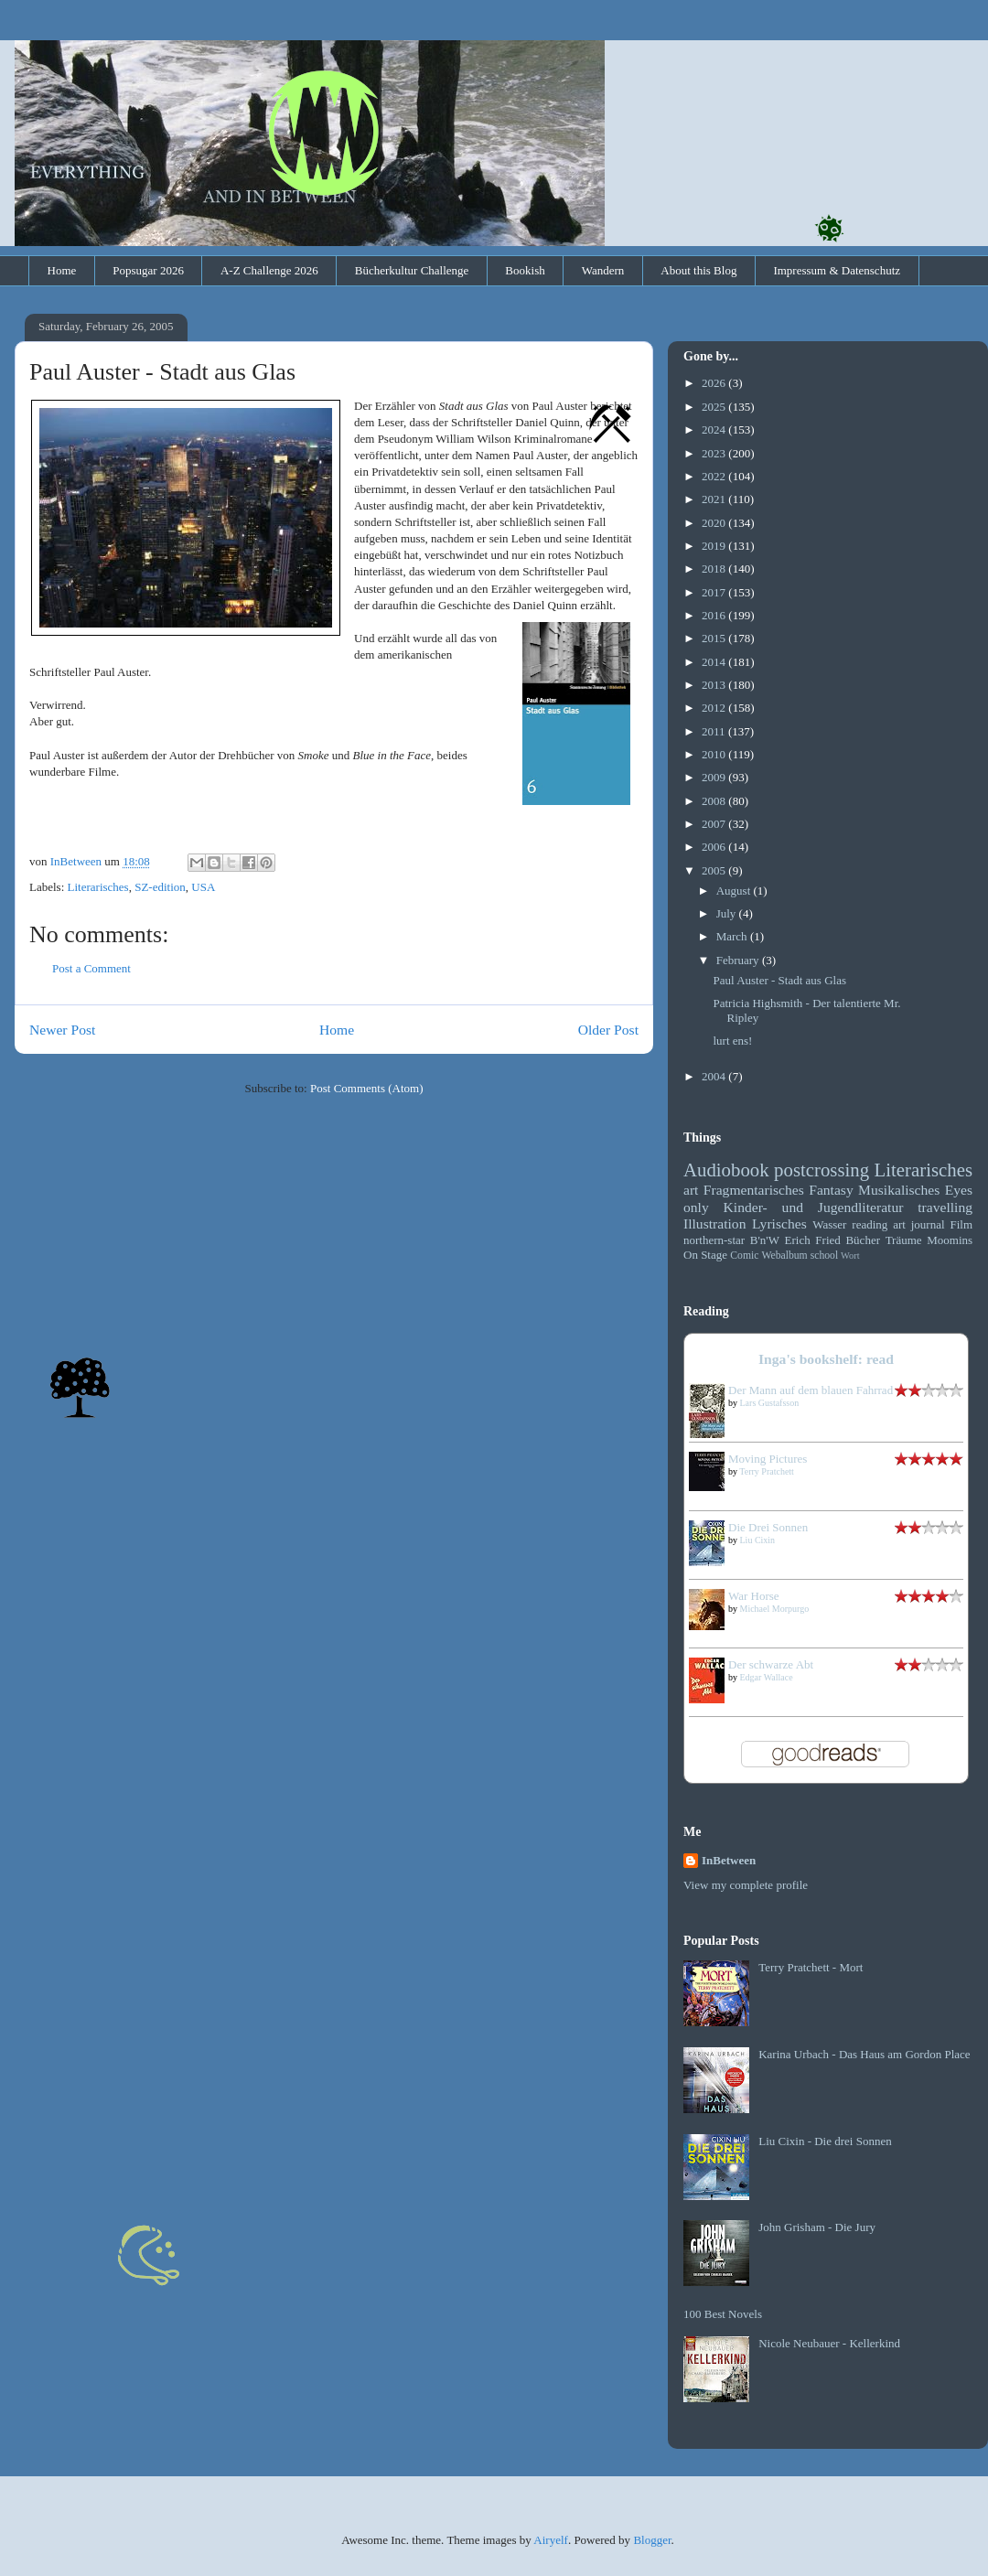 This screenshot has width=988, height=2576. Describe the element at coordinates (322, 133) in the screenshot. I see `indicates vampire or monster character class` at that location.